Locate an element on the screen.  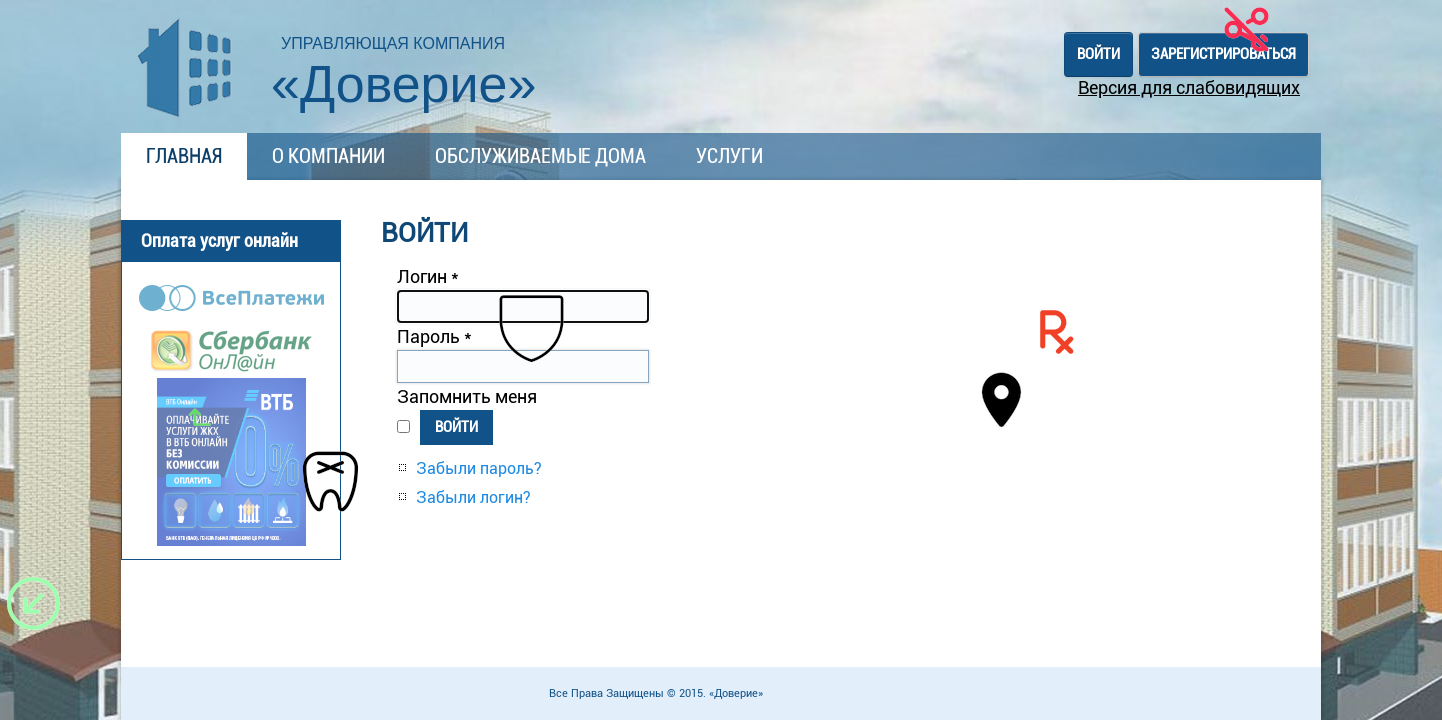
access security or privacy settings is located at coordinates (531, 324).